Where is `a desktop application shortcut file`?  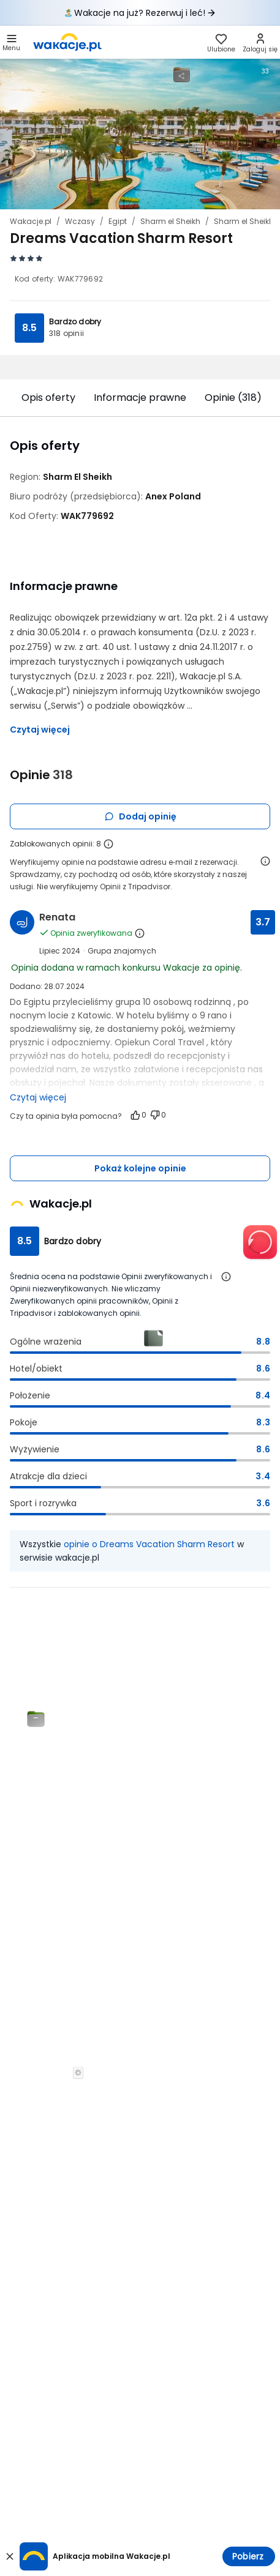 a desktop application shortcut file is located at coordinates (78, 2072).